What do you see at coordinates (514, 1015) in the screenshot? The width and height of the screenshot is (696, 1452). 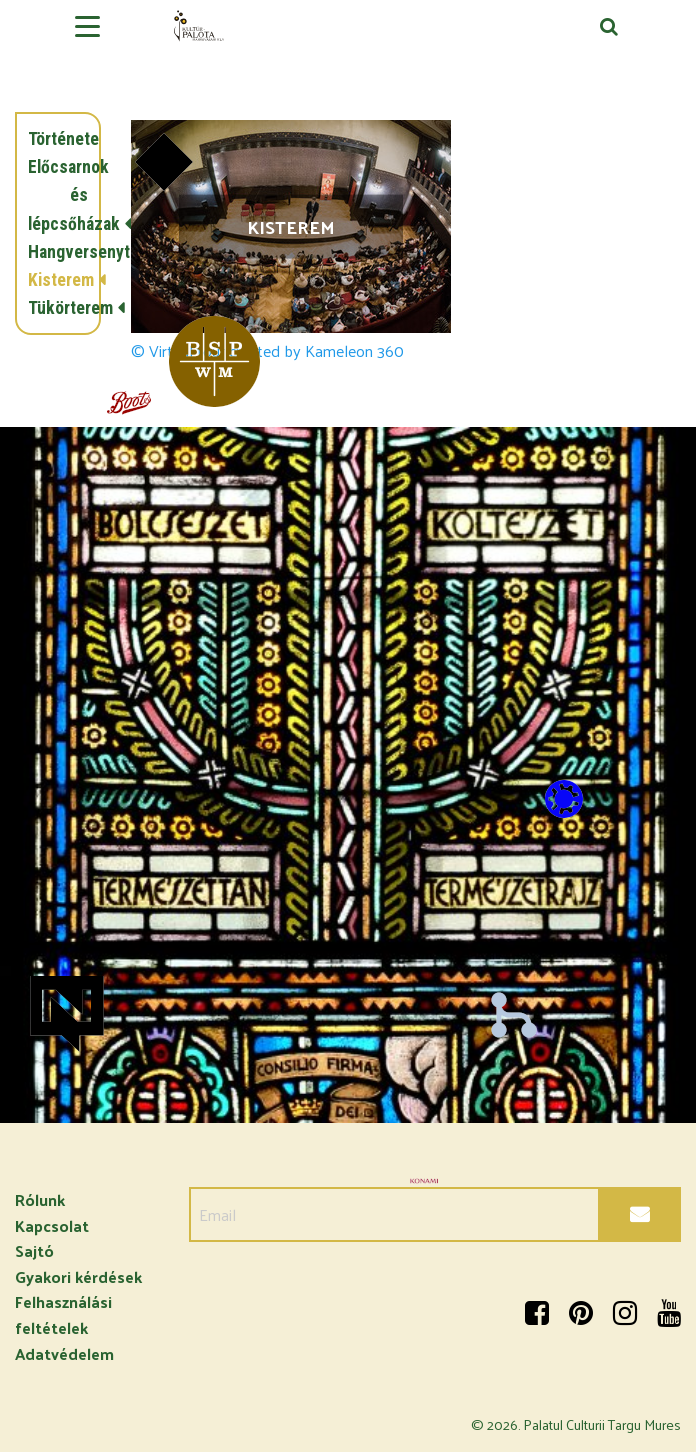 I see `merge branches in a git repository` at bounding box center [514, 1015].